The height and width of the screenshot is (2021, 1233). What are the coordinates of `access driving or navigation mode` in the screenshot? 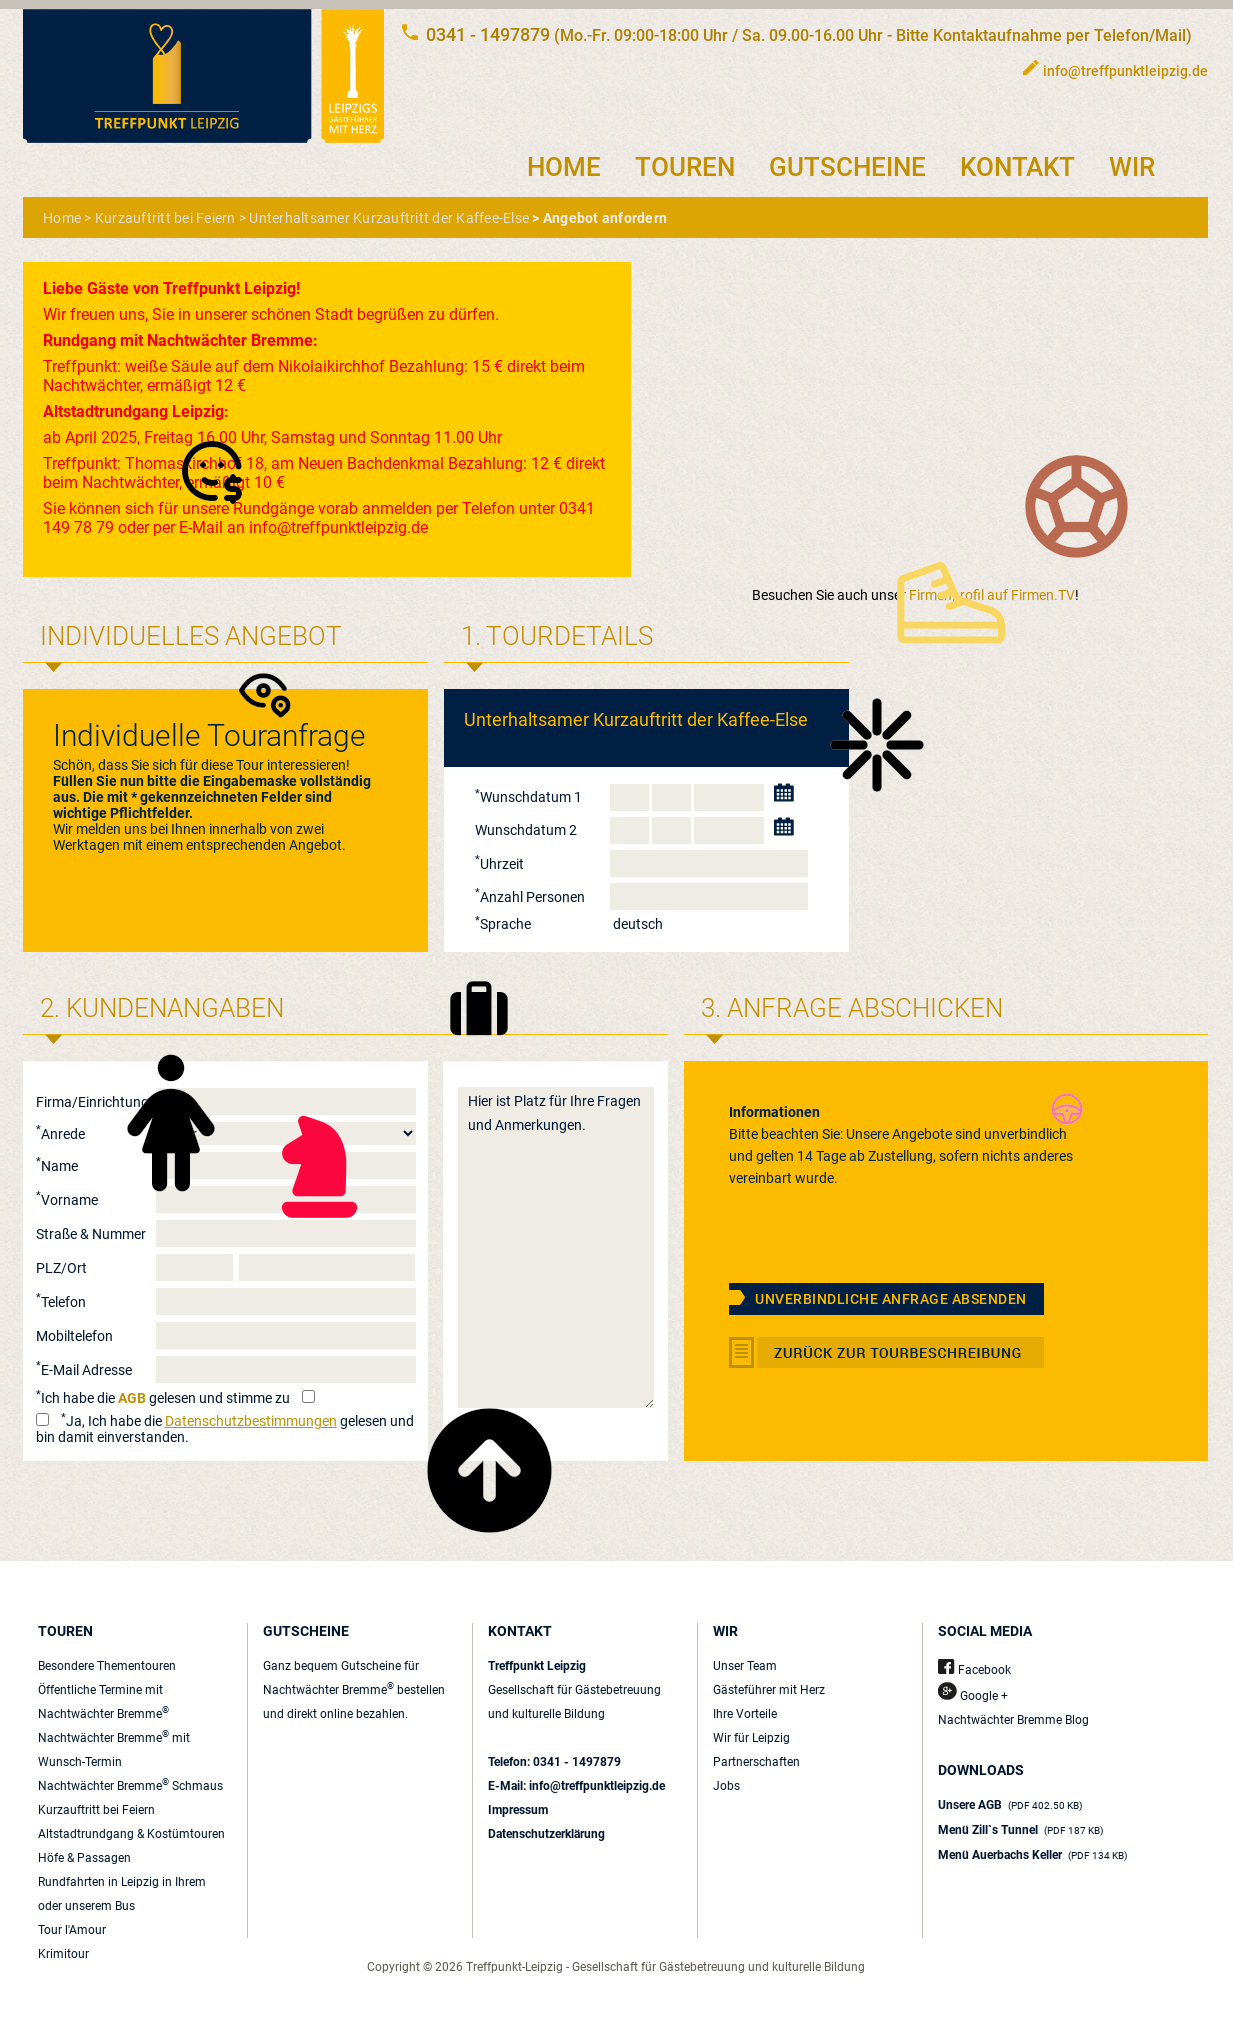 It's located at (1067, 1109).